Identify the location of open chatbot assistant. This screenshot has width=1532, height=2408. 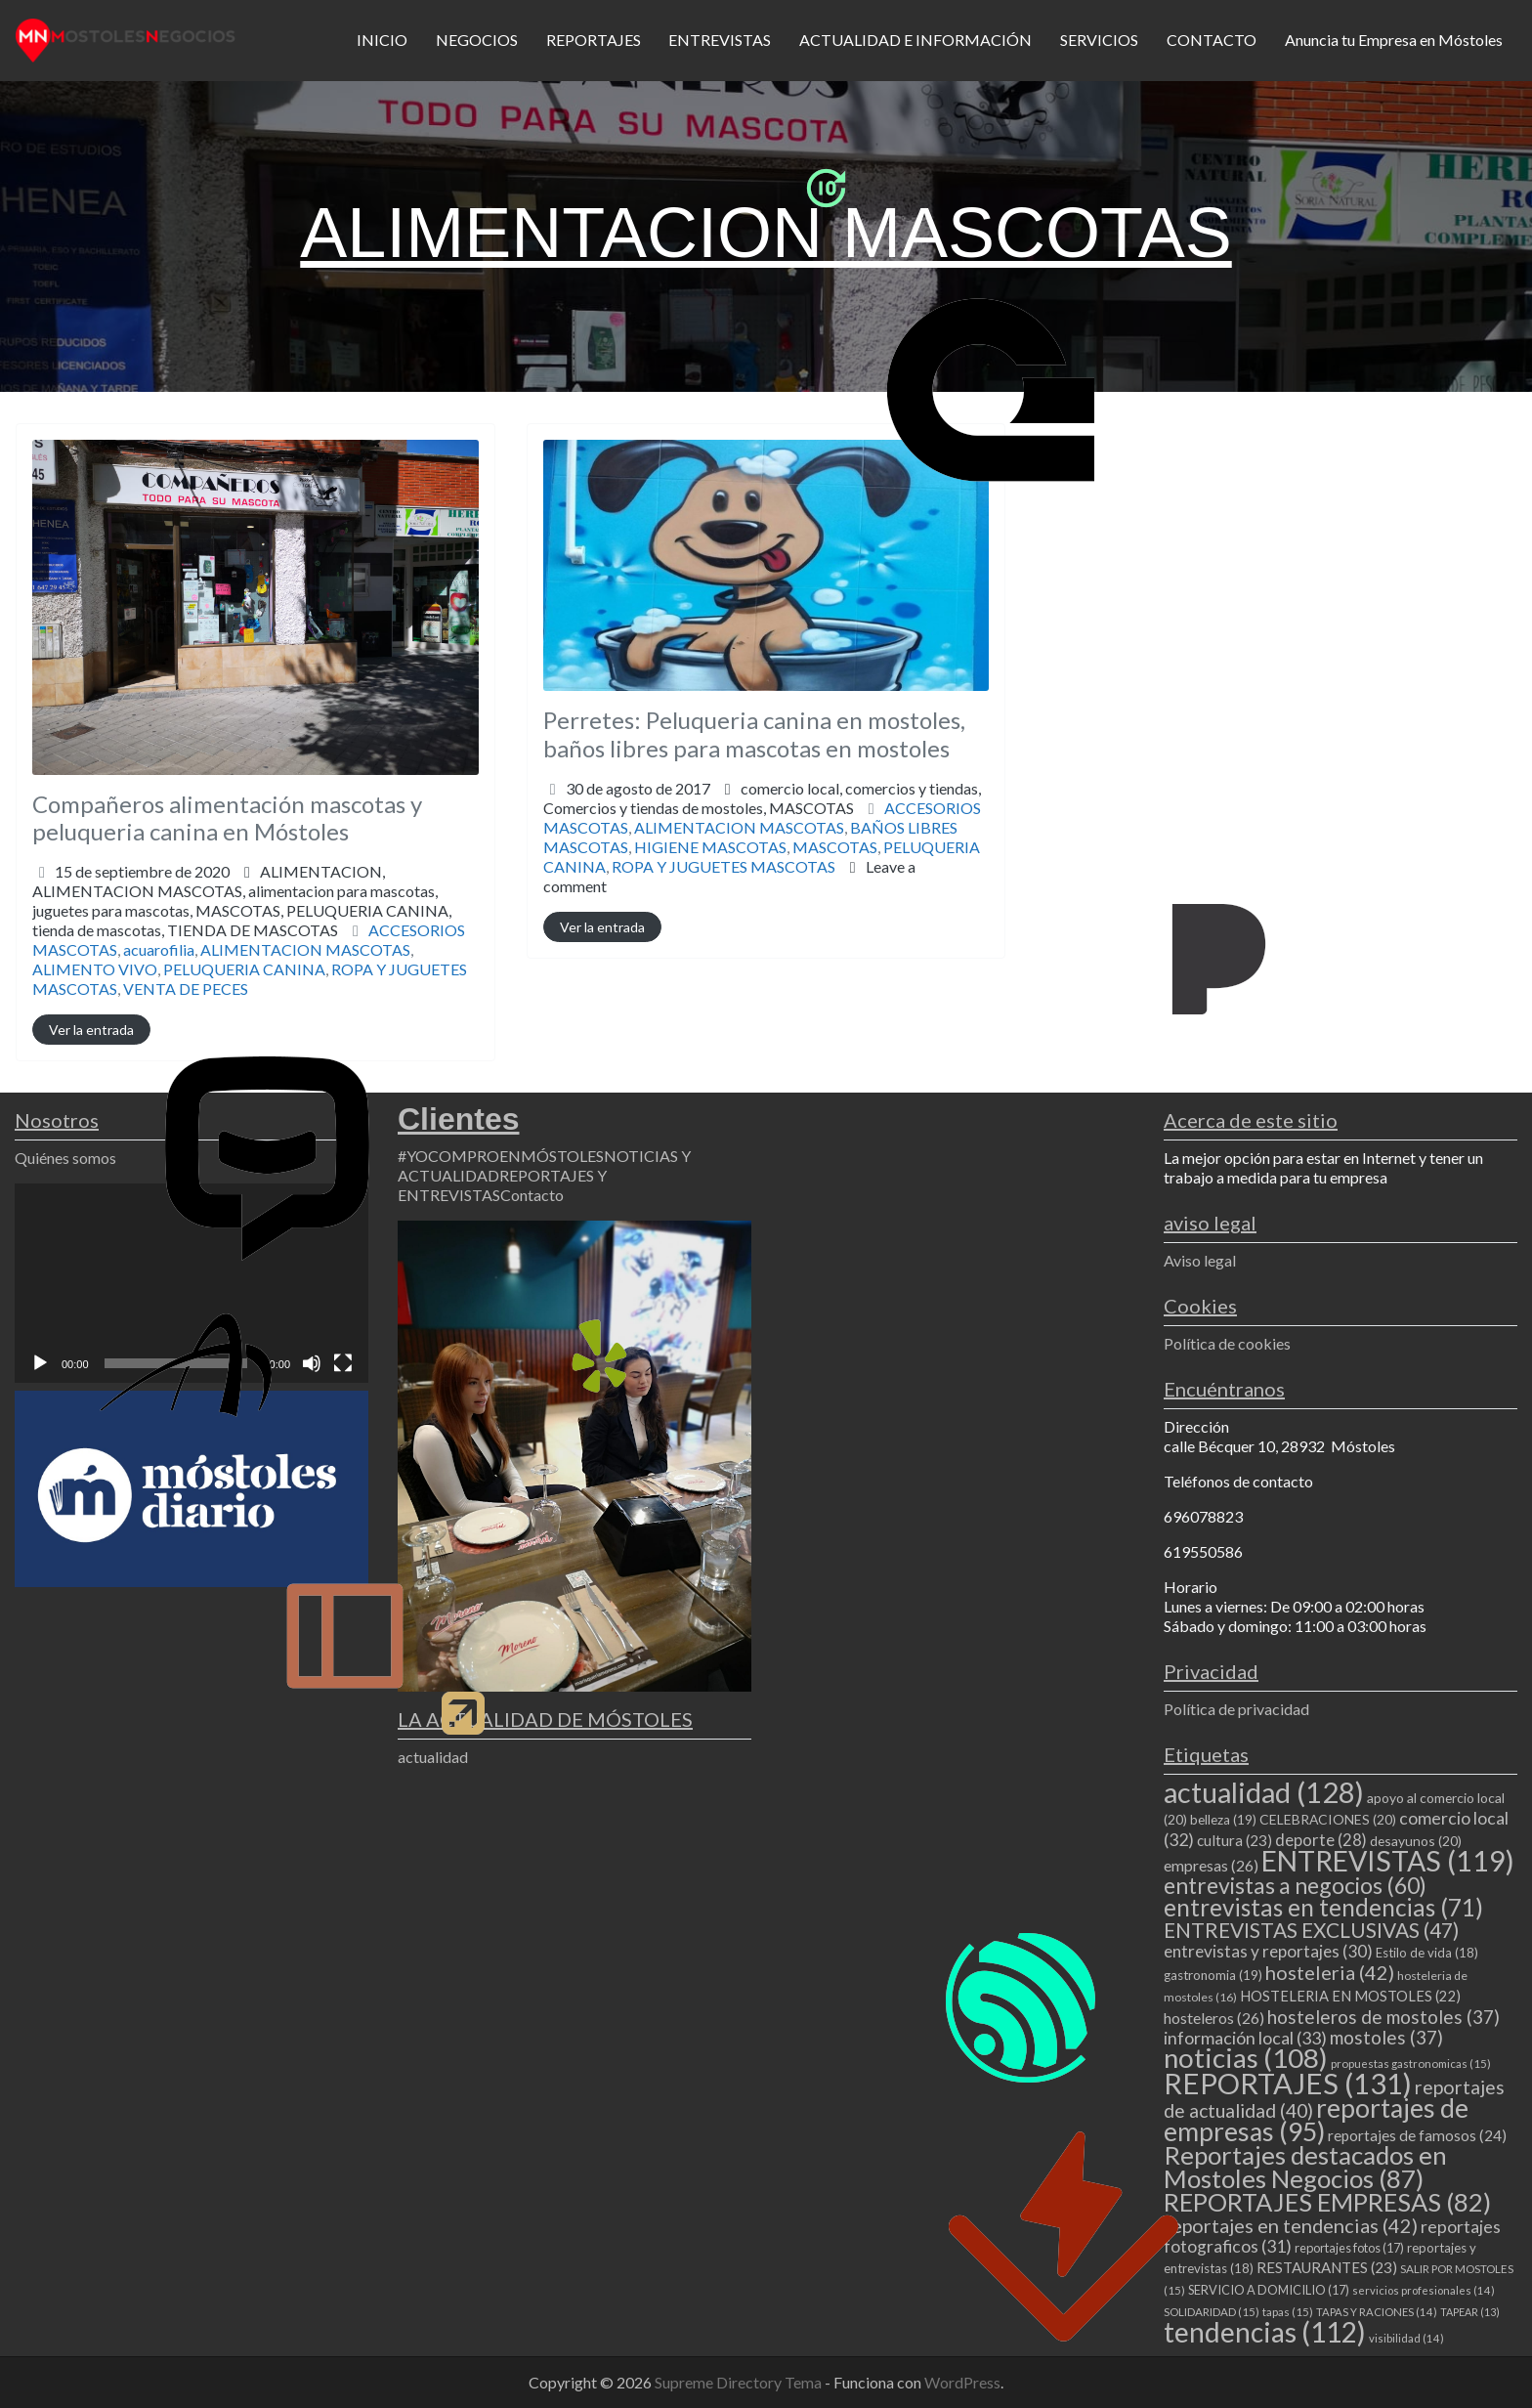
(267, 1158).